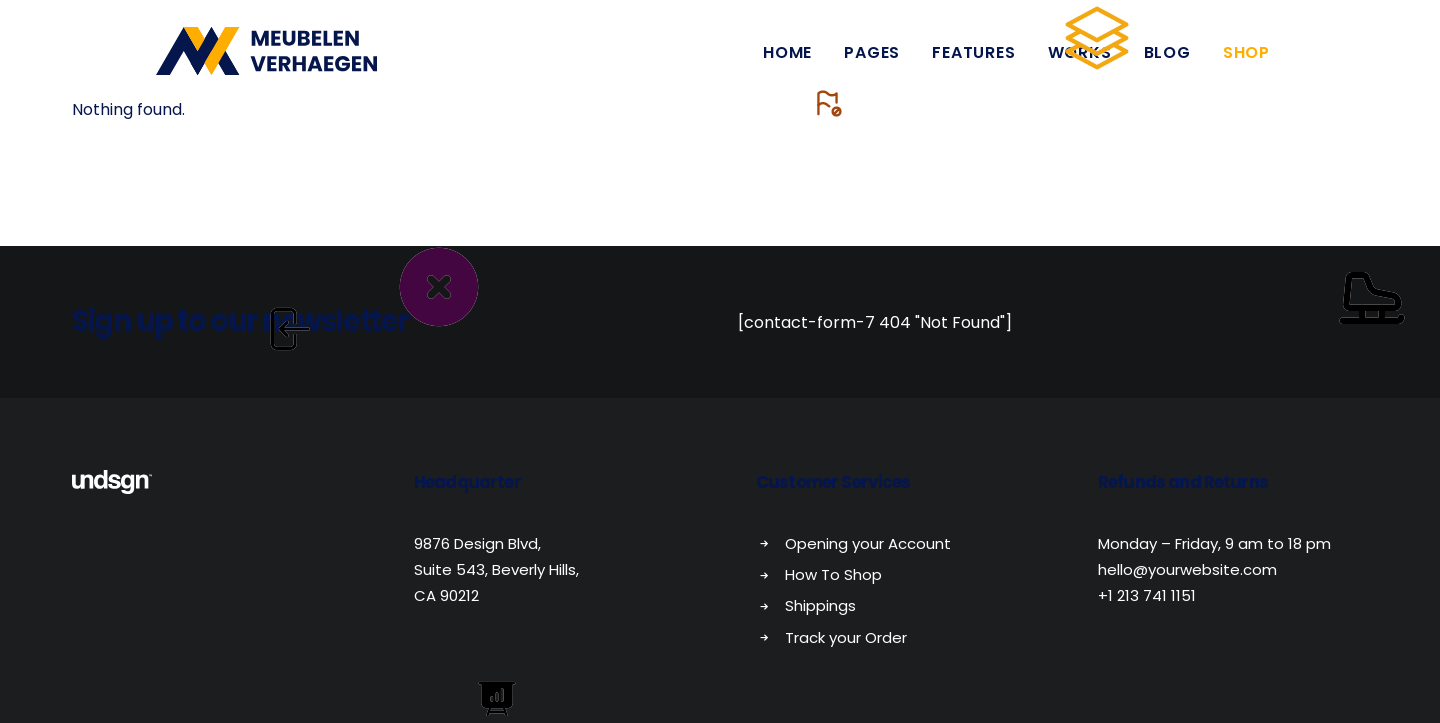  What do you see at coordinates (287, 329) in the screenshot?
I see `log out of your account` at bounding box center [287, 329].